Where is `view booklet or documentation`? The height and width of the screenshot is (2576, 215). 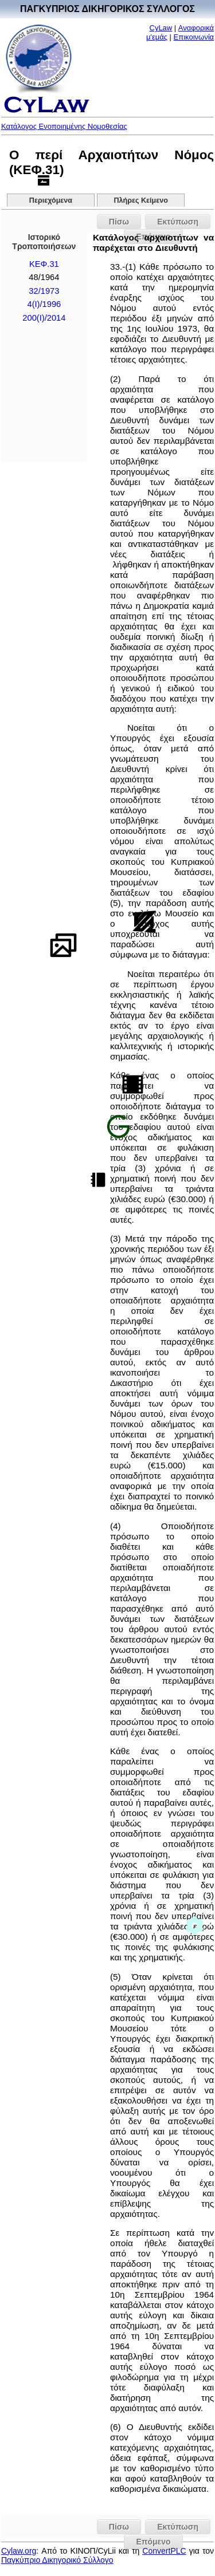
view booklet or documentation is located at coordinates (98, 1180).